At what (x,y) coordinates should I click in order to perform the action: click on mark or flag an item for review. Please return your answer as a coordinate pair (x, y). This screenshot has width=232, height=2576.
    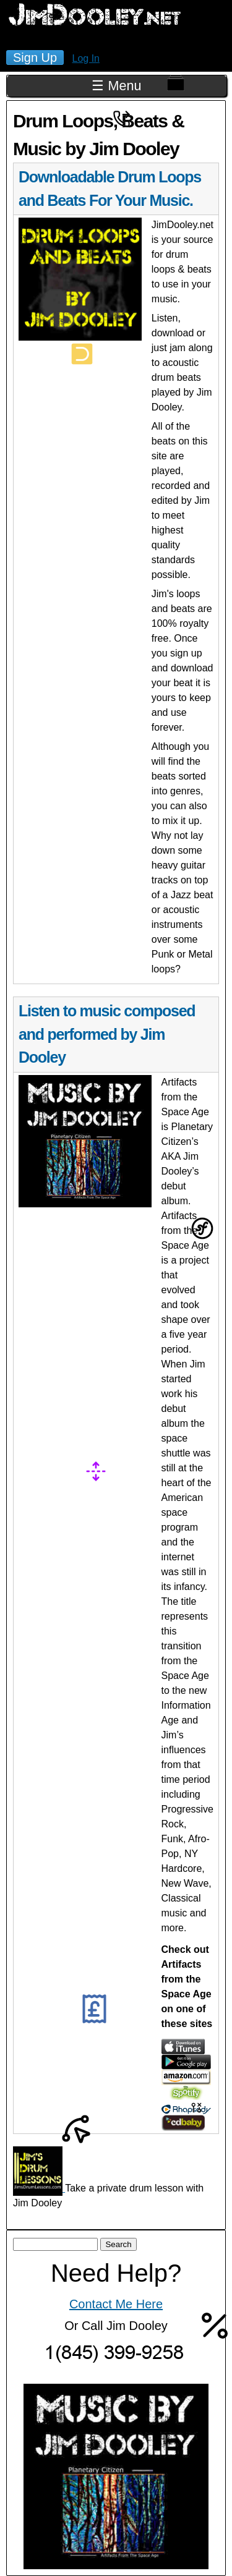
    Looking at the image, I should click on (91, 2441).